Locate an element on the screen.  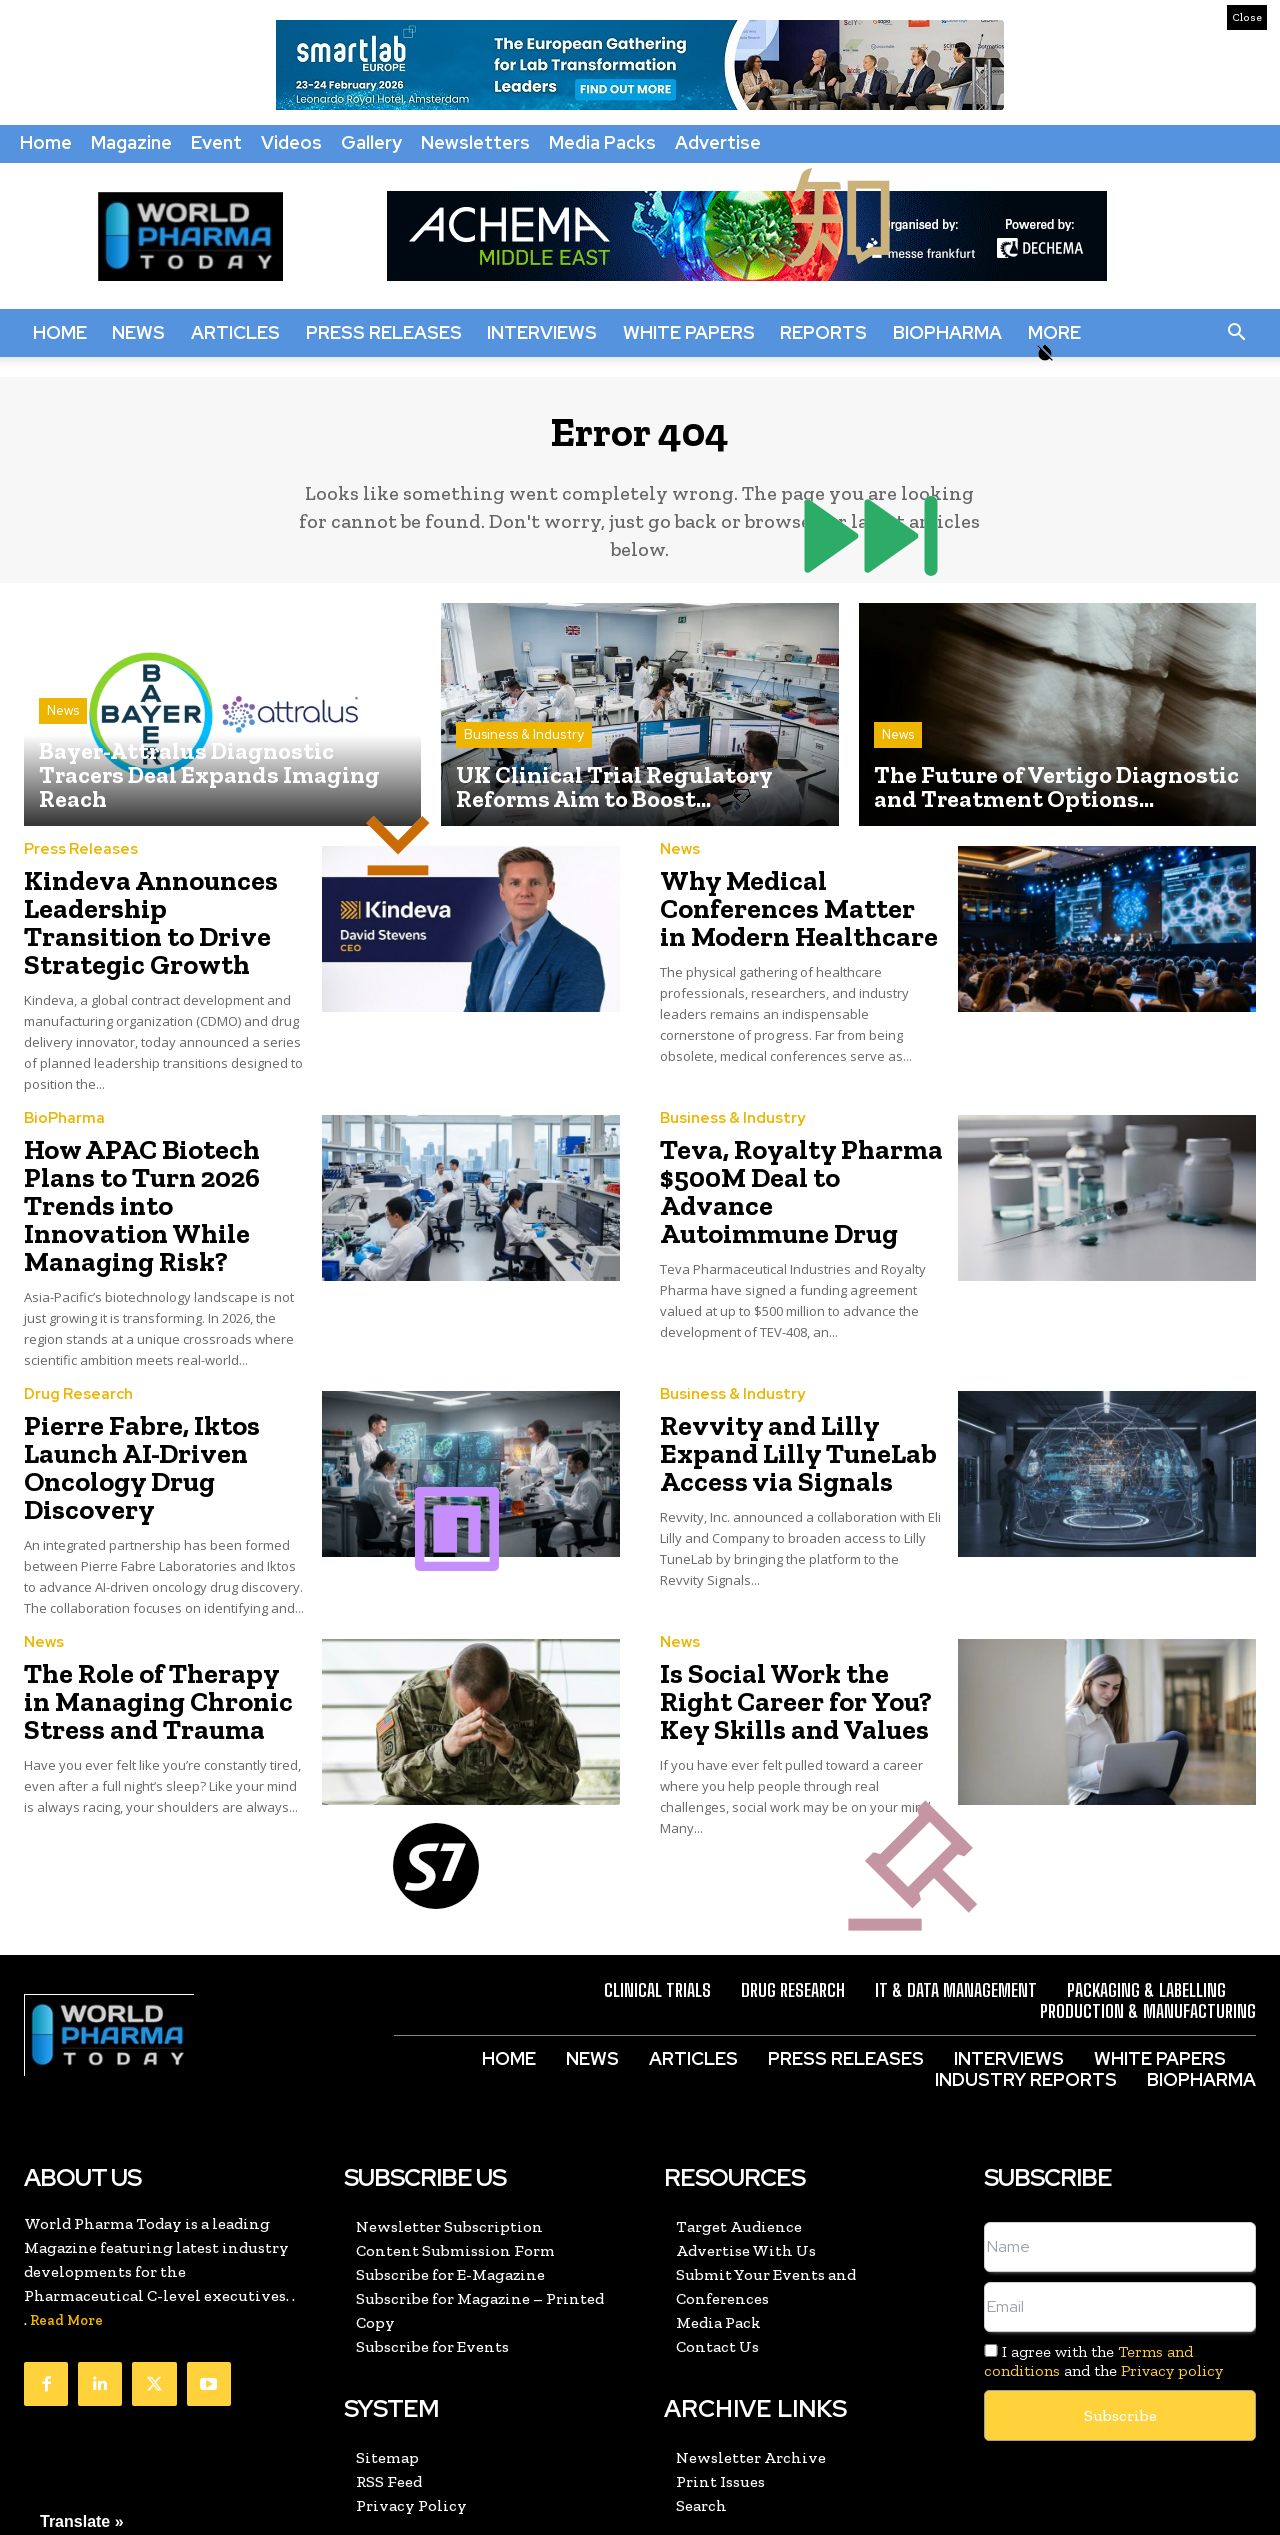
s7 airlines logo is located at coordinates (436, 1866).